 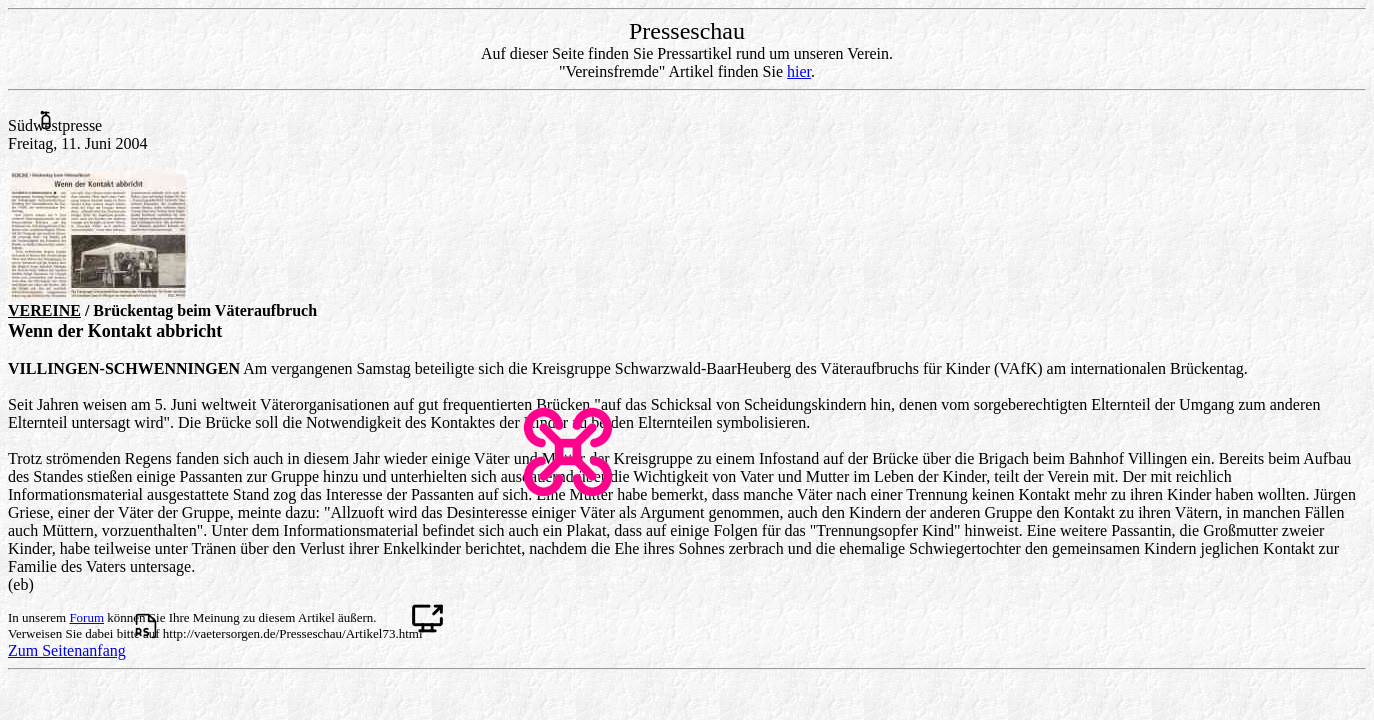 I want to click on access drone controls, so click(x=568, y=452).